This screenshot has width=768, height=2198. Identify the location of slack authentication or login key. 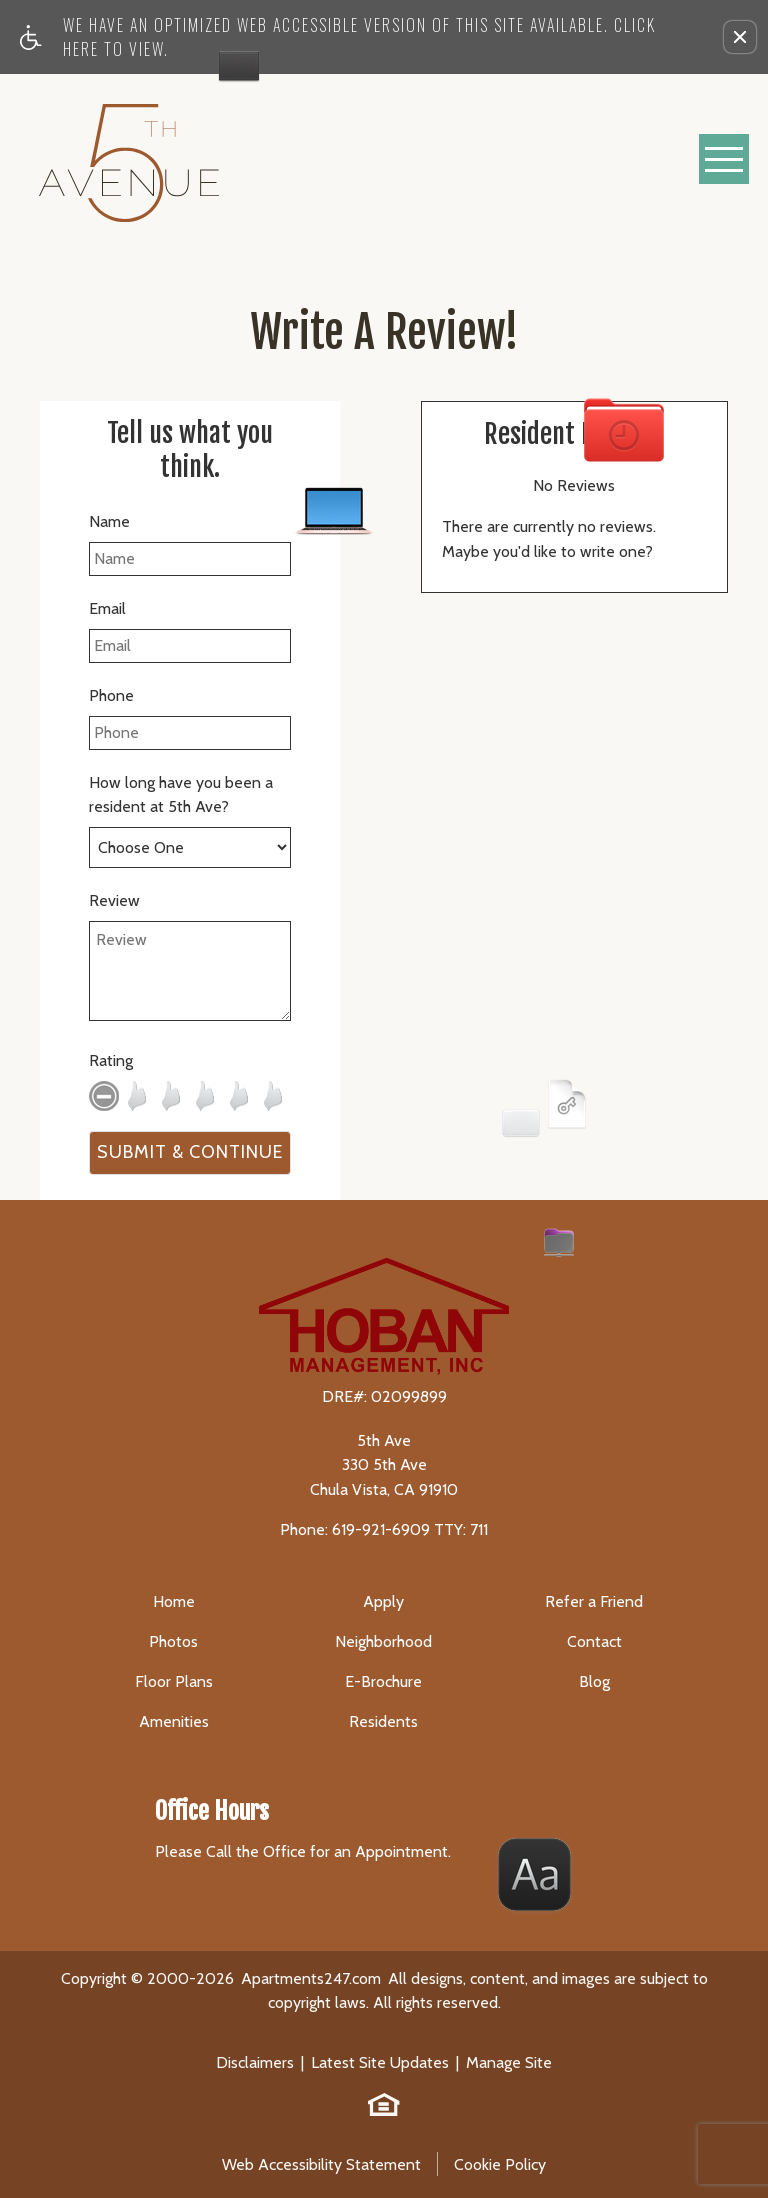
(567, 1105).